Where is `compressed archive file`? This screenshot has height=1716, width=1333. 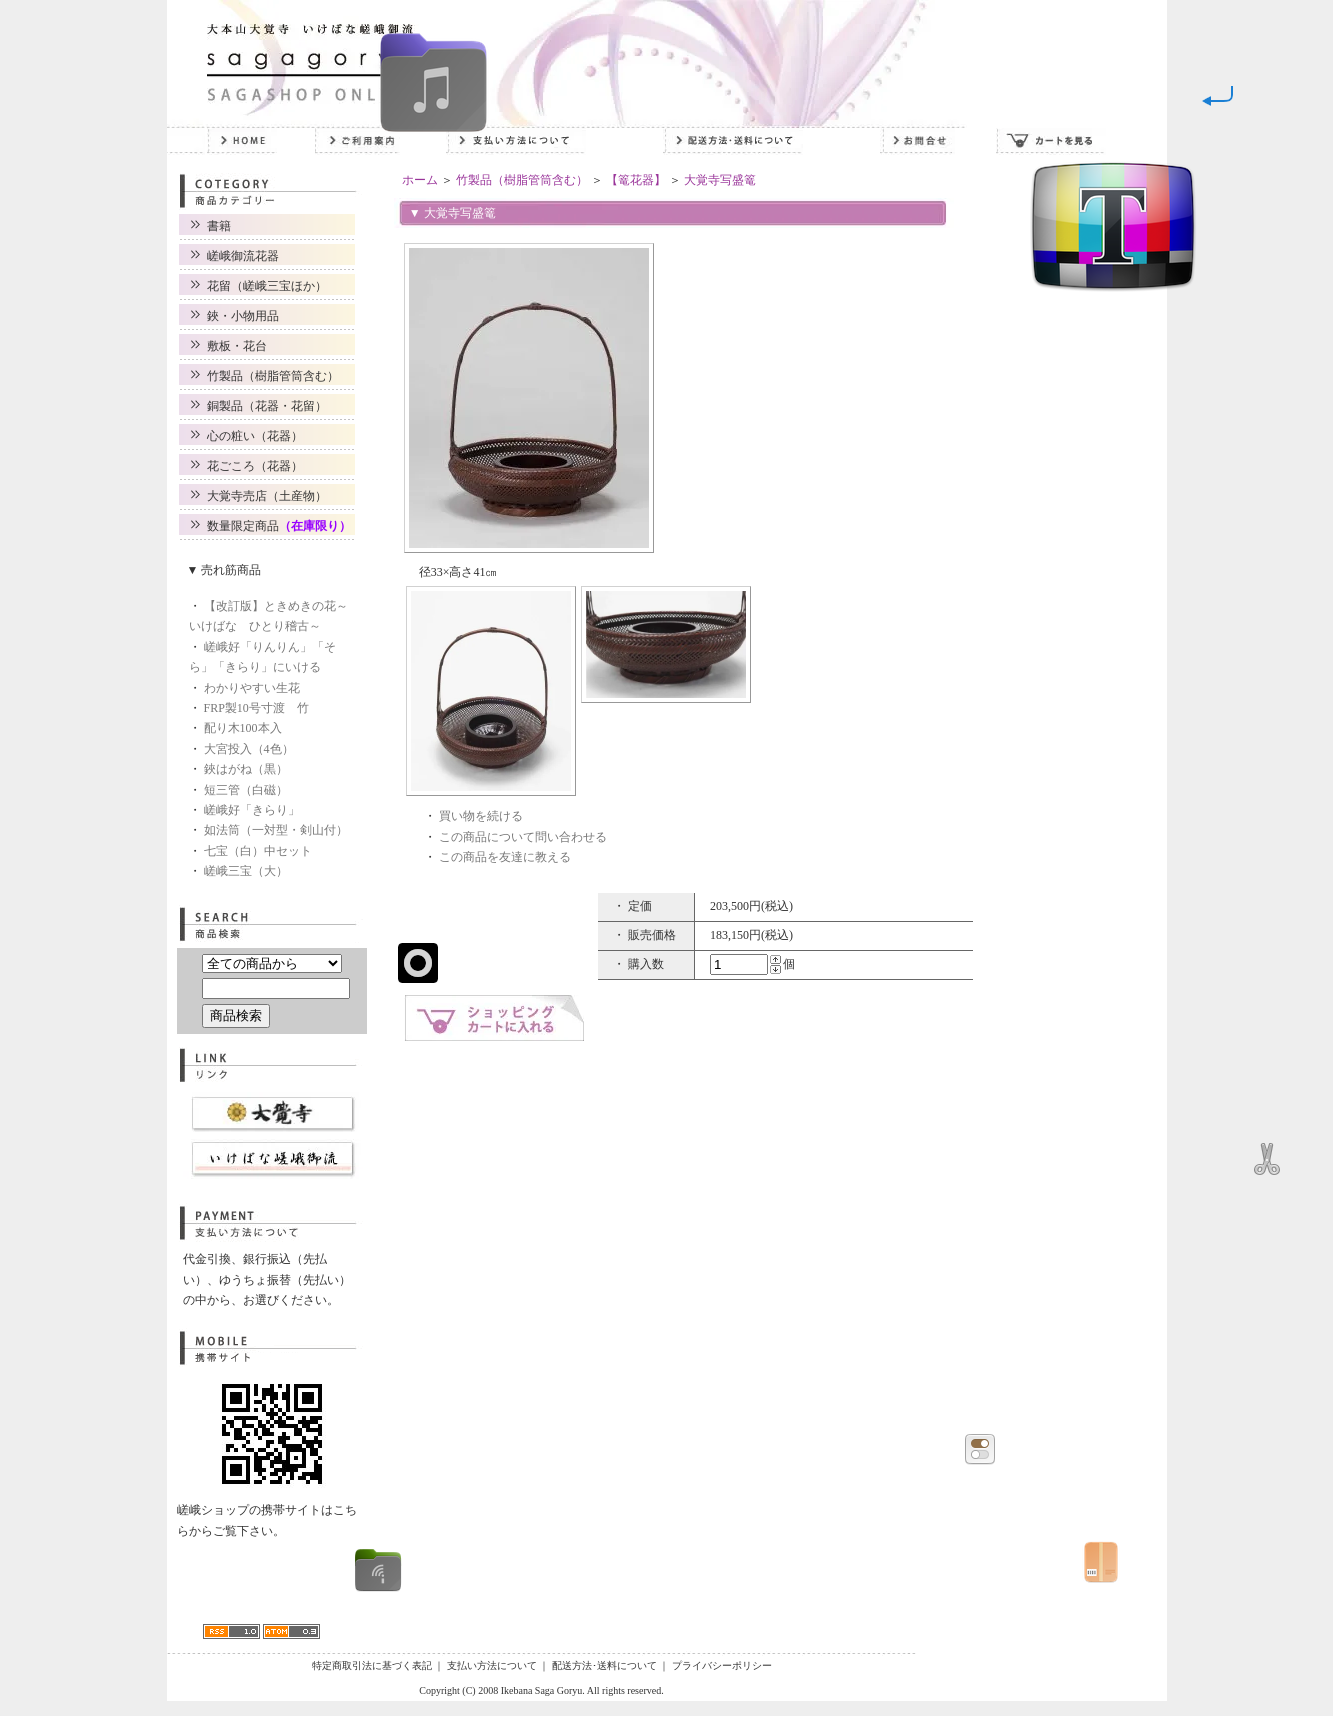
compressed archive file is located at coordinates (1101, 1562).